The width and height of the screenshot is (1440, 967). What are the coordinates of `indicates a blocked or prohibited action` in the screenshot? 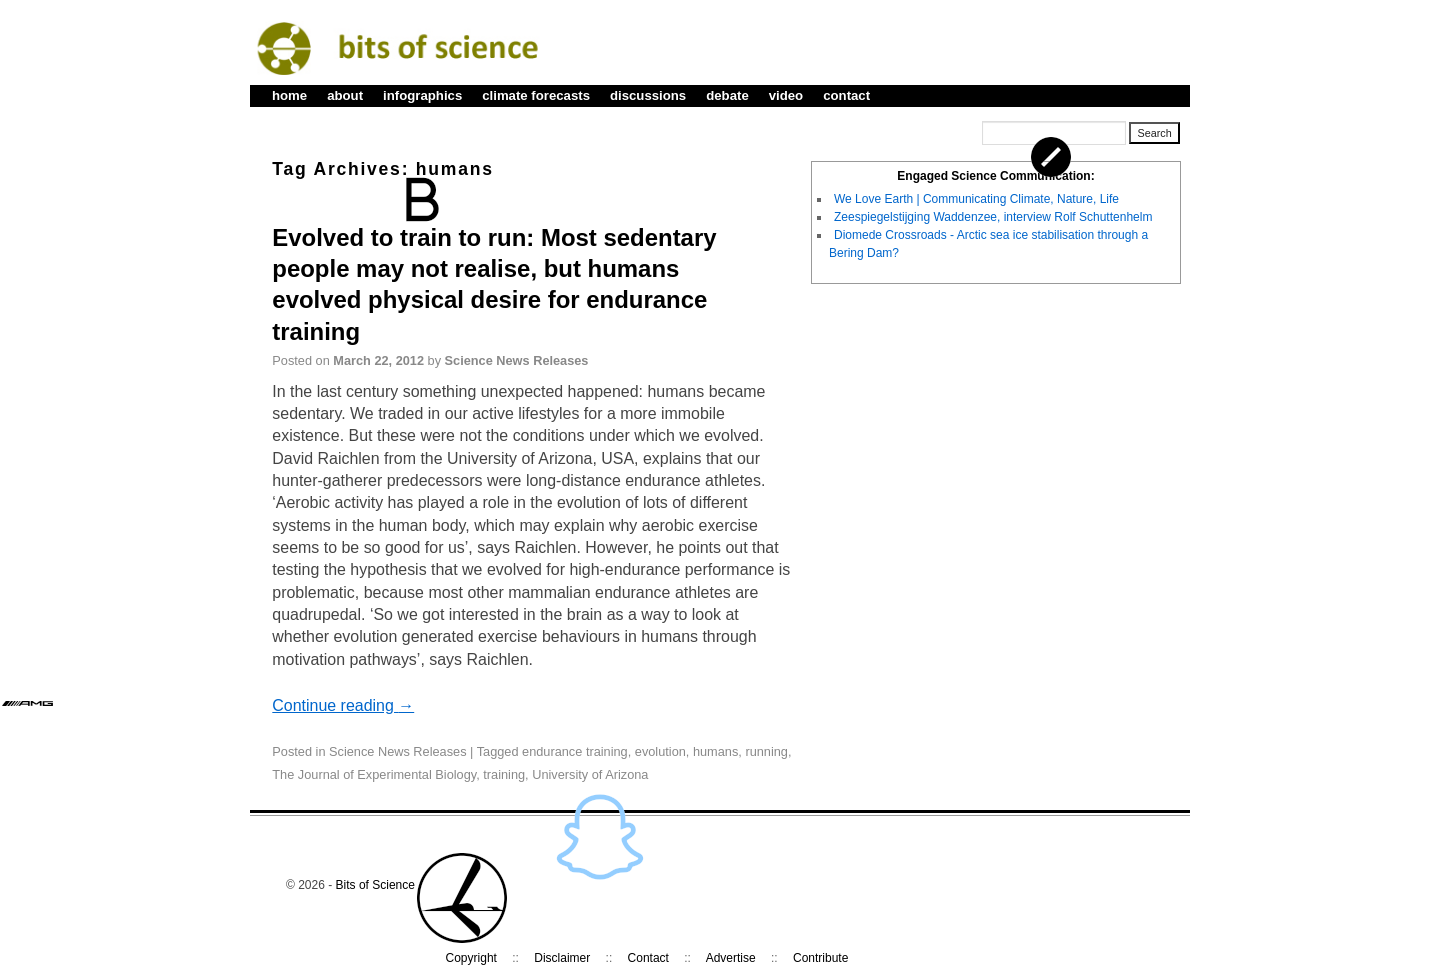 It's located at (1051, 157).